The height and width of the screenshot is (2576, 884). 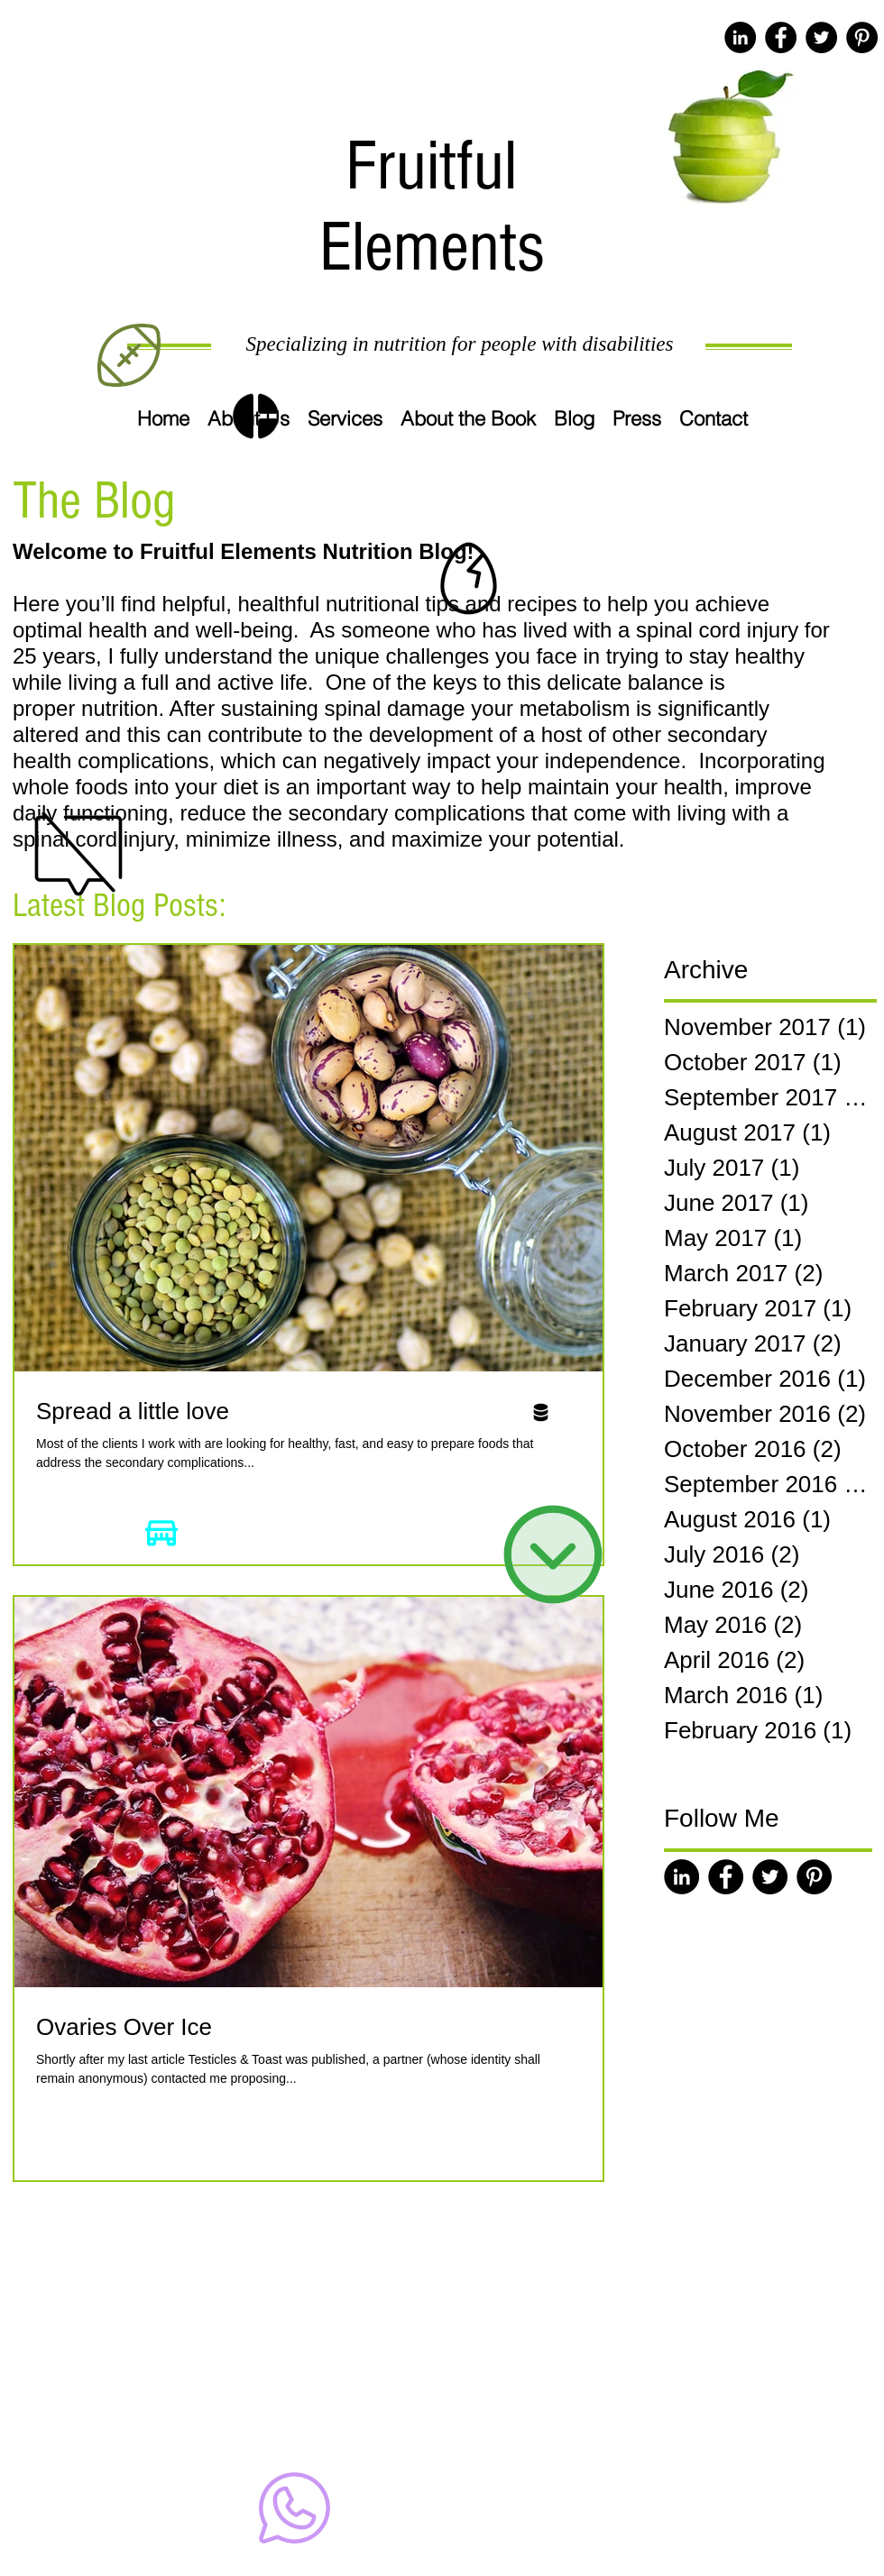 What do you see at coordinates (294, 2507) in the screenshot?
I see `open WhatsApp messaging app` at bounding box center [294, 2507].